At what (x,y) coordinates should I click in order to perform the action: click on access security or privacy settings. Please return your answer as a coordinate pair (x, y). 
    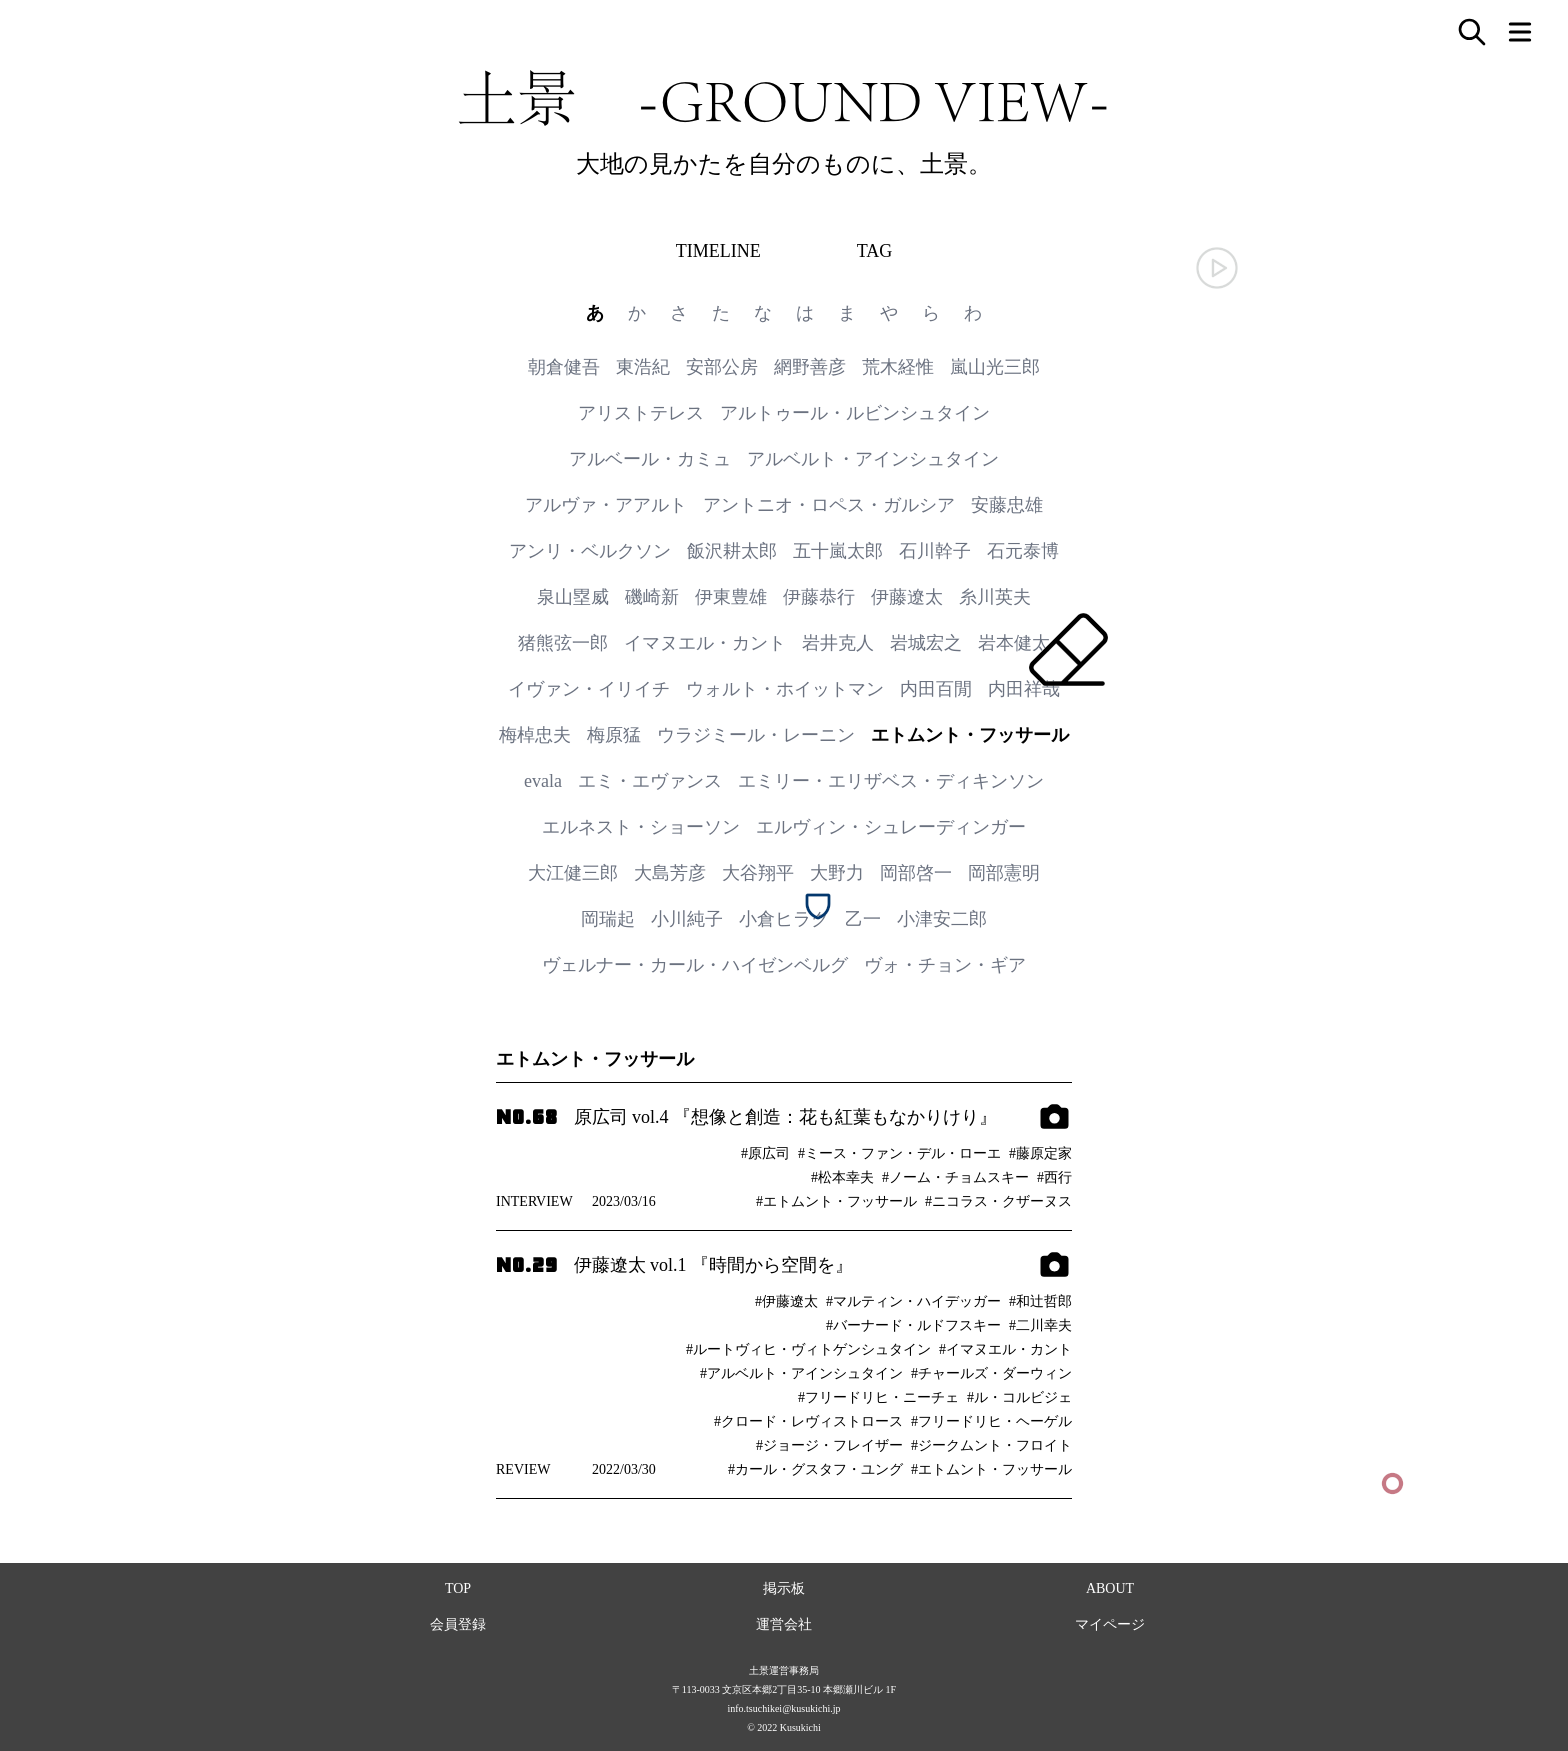
    Looking at the image, I should click on (818, 905).